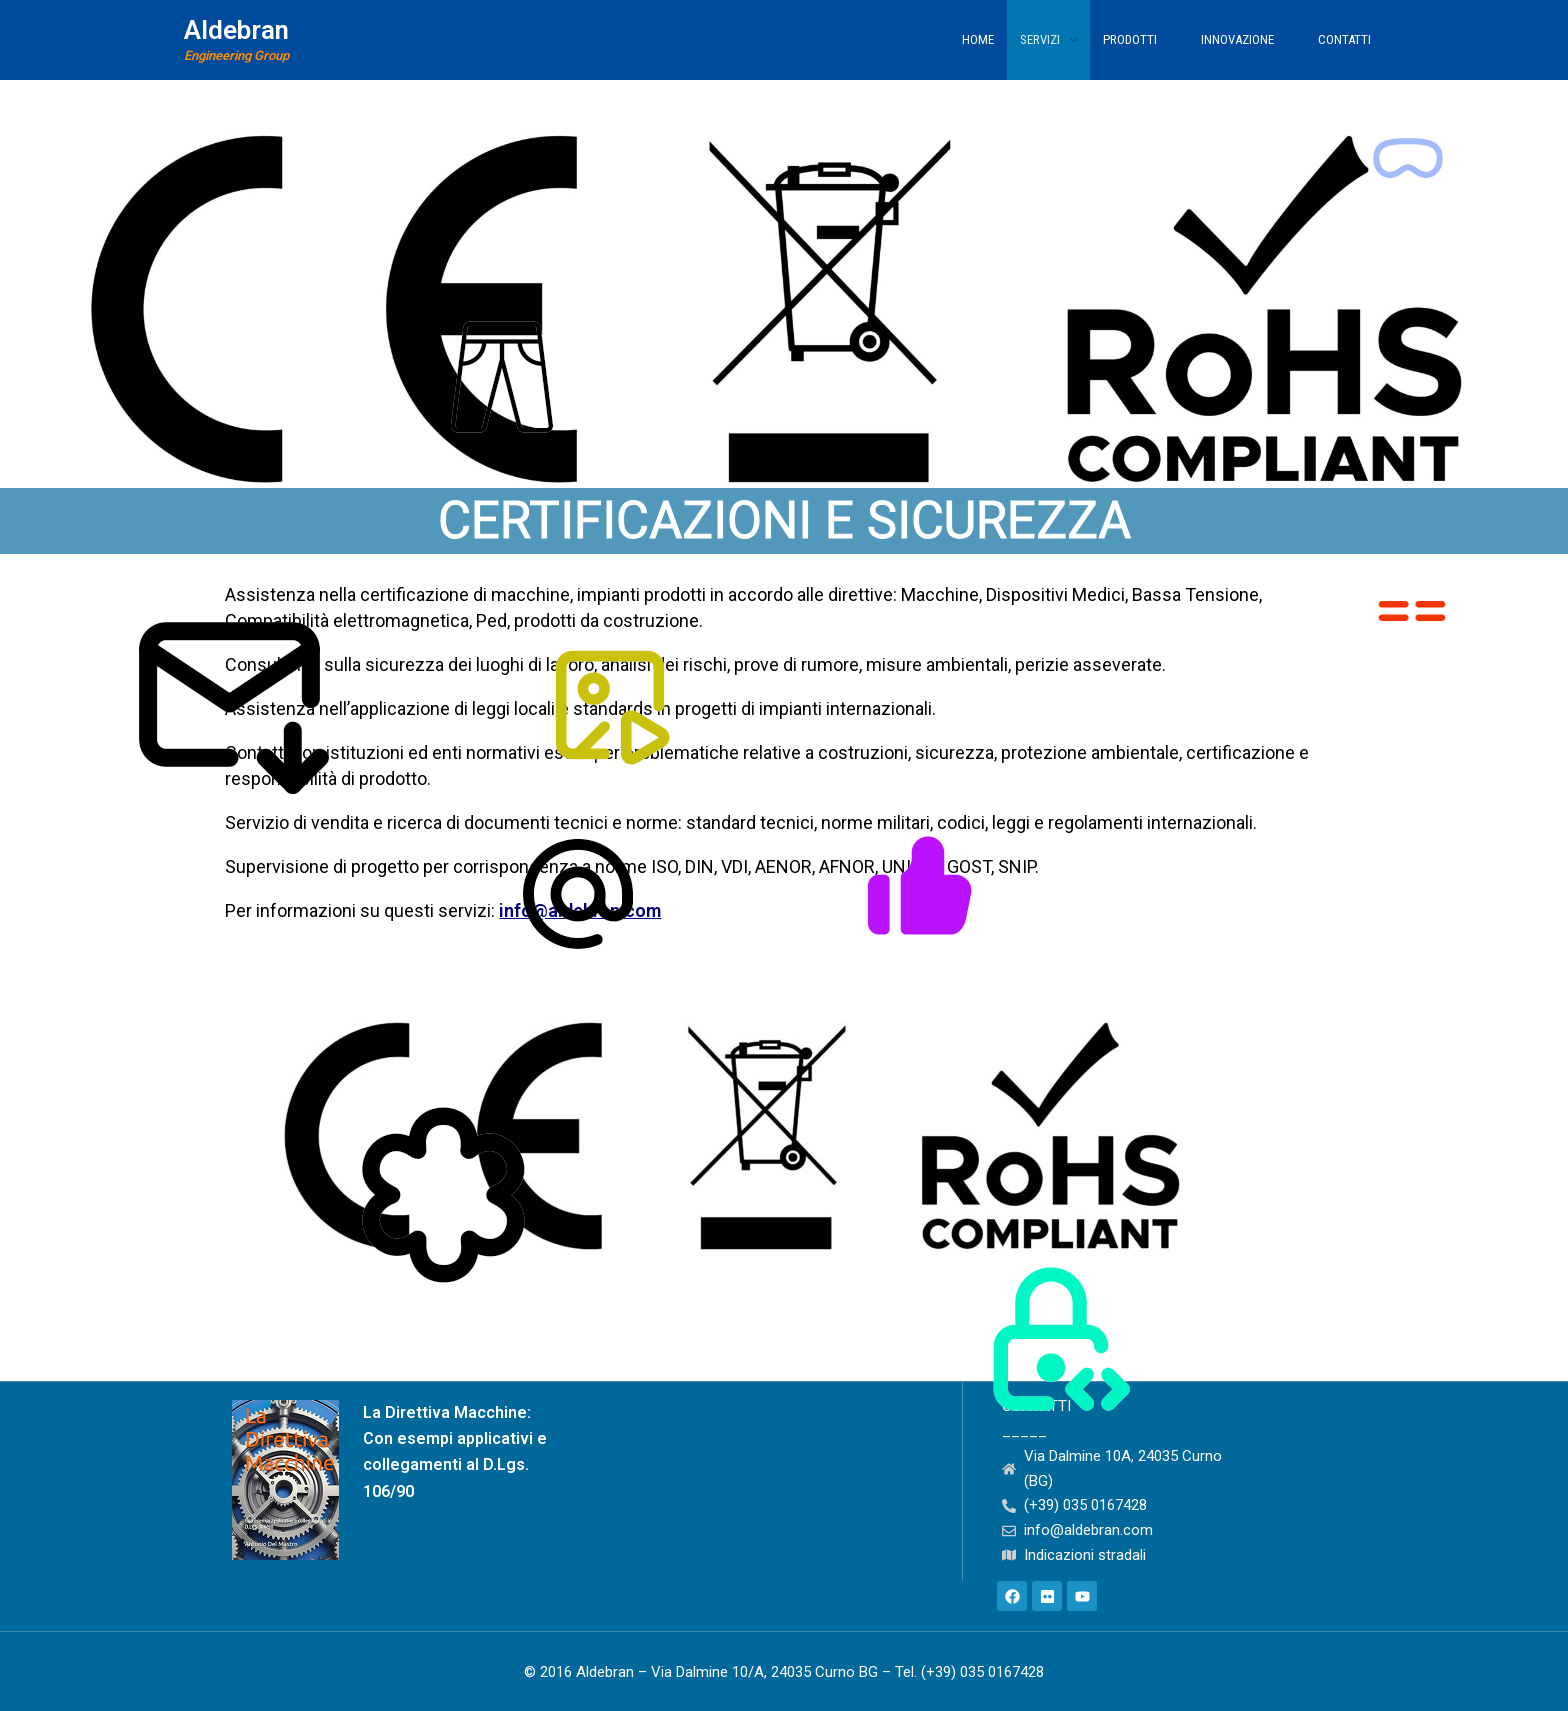 The image size is (1568, 1711). Describe the element at coordinates (229, 694) in the screenshot. I see `download email or message` at that location.